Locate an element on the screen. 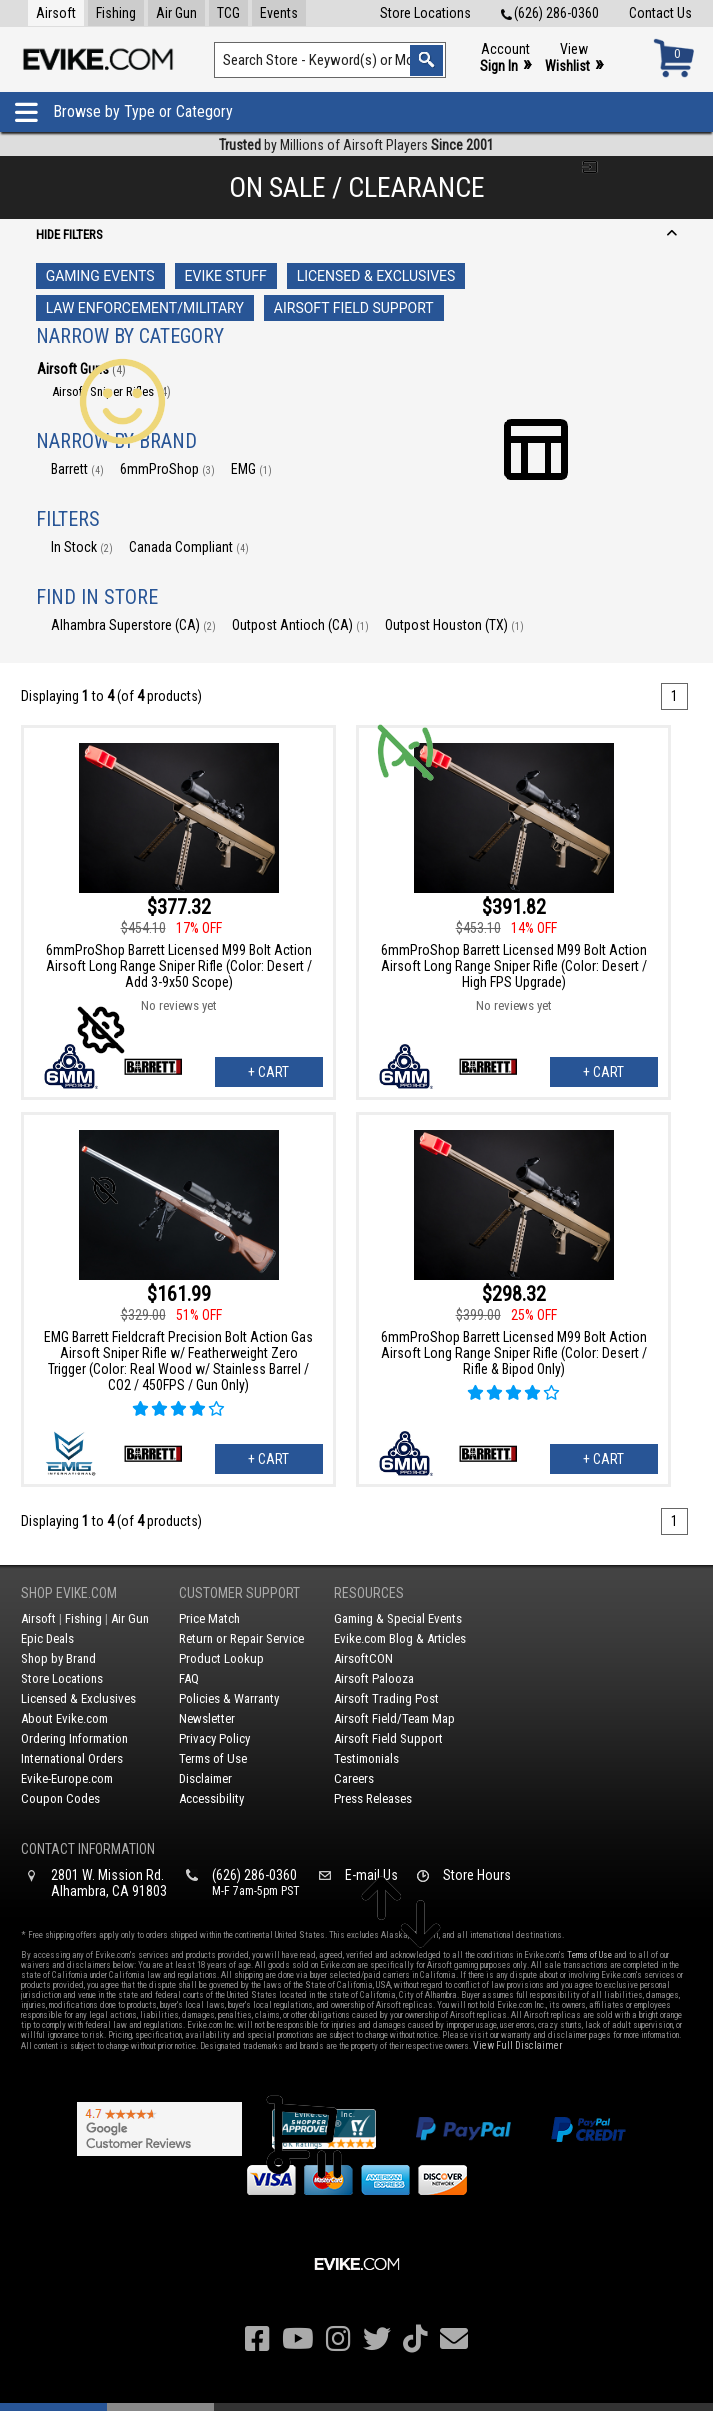  input or import data into the current view is located at coordinates (590, 167).